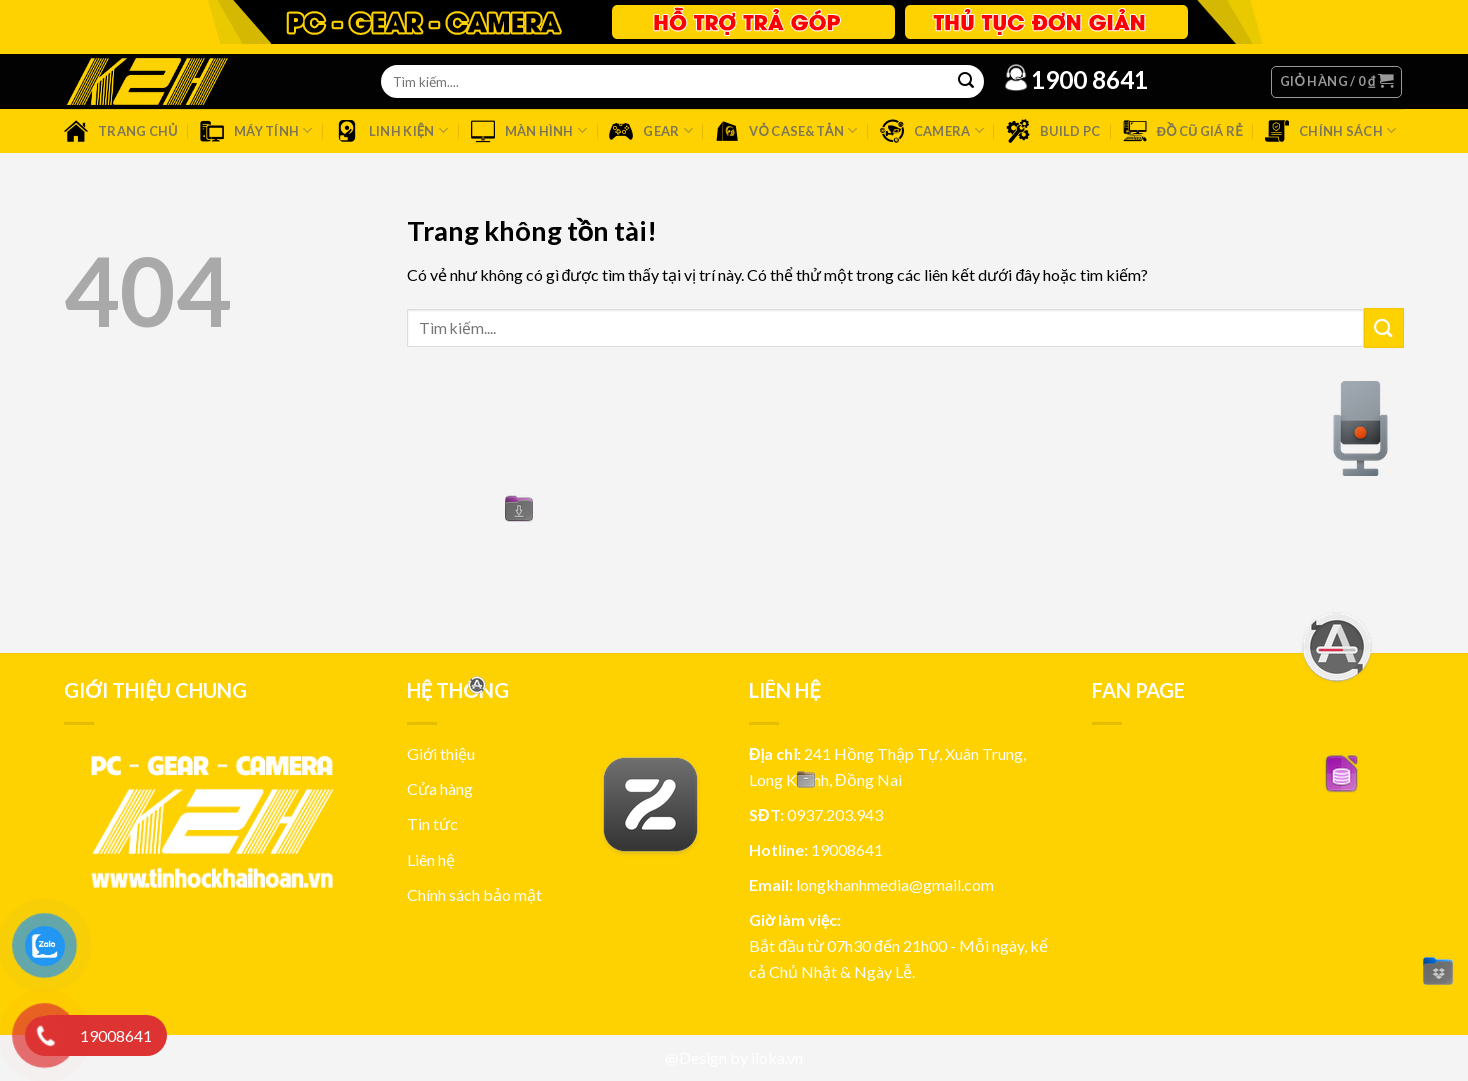  Describe the element at coordinates (1438, 971) in the screenshot. I see `open your dropbox synced folder` at that location.